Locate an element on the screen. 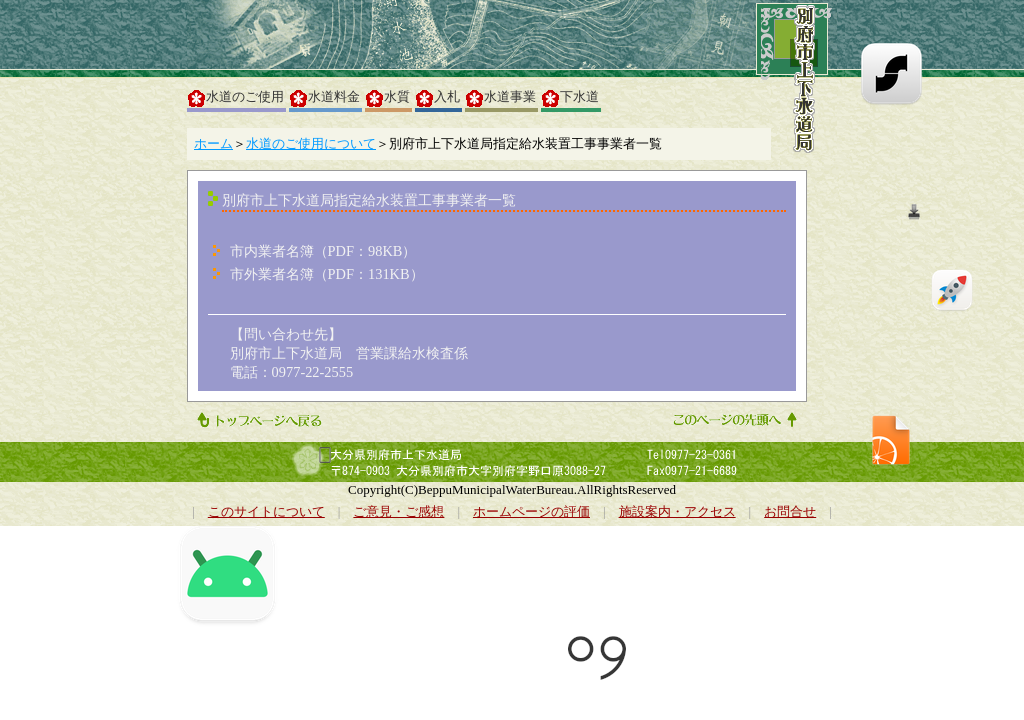  open screenpipe app is located at coordinates (891, 73).